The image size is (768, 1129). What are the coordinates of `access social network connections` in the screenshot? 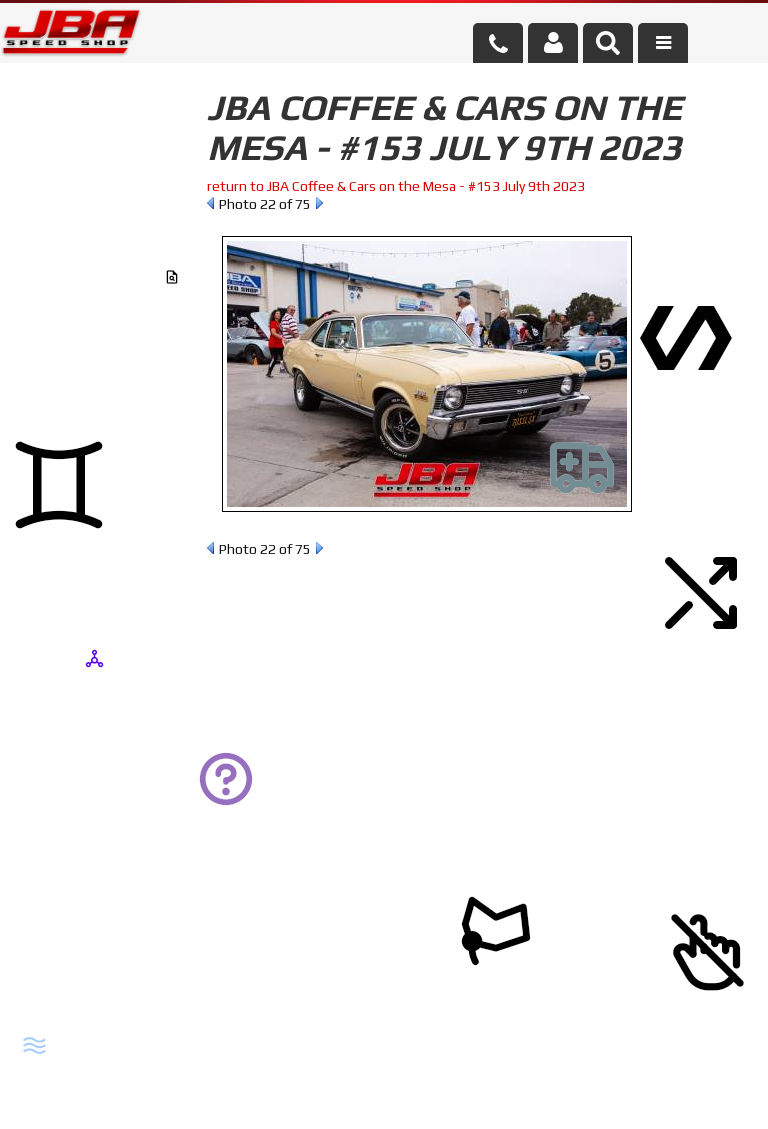 It's located at (94, 658).